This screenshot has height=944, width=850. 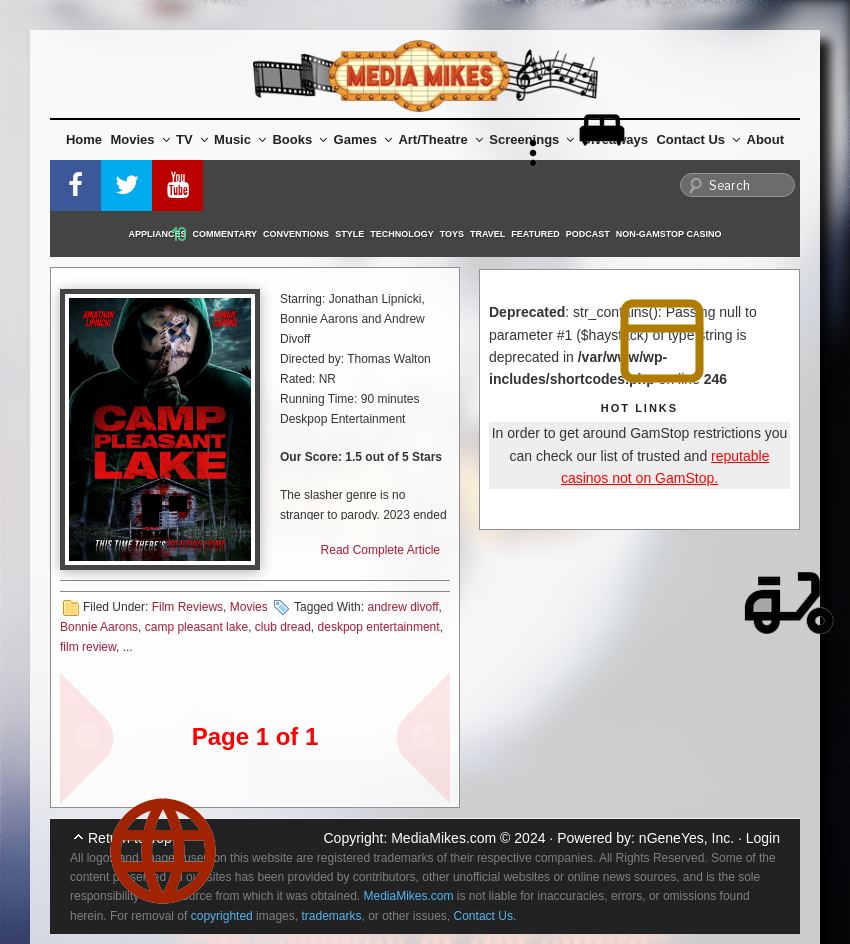 What do you see at coordinates (163, 851) in the screenshot?
I see `switch to global or worldwide view` at bounding box center [163, 851].